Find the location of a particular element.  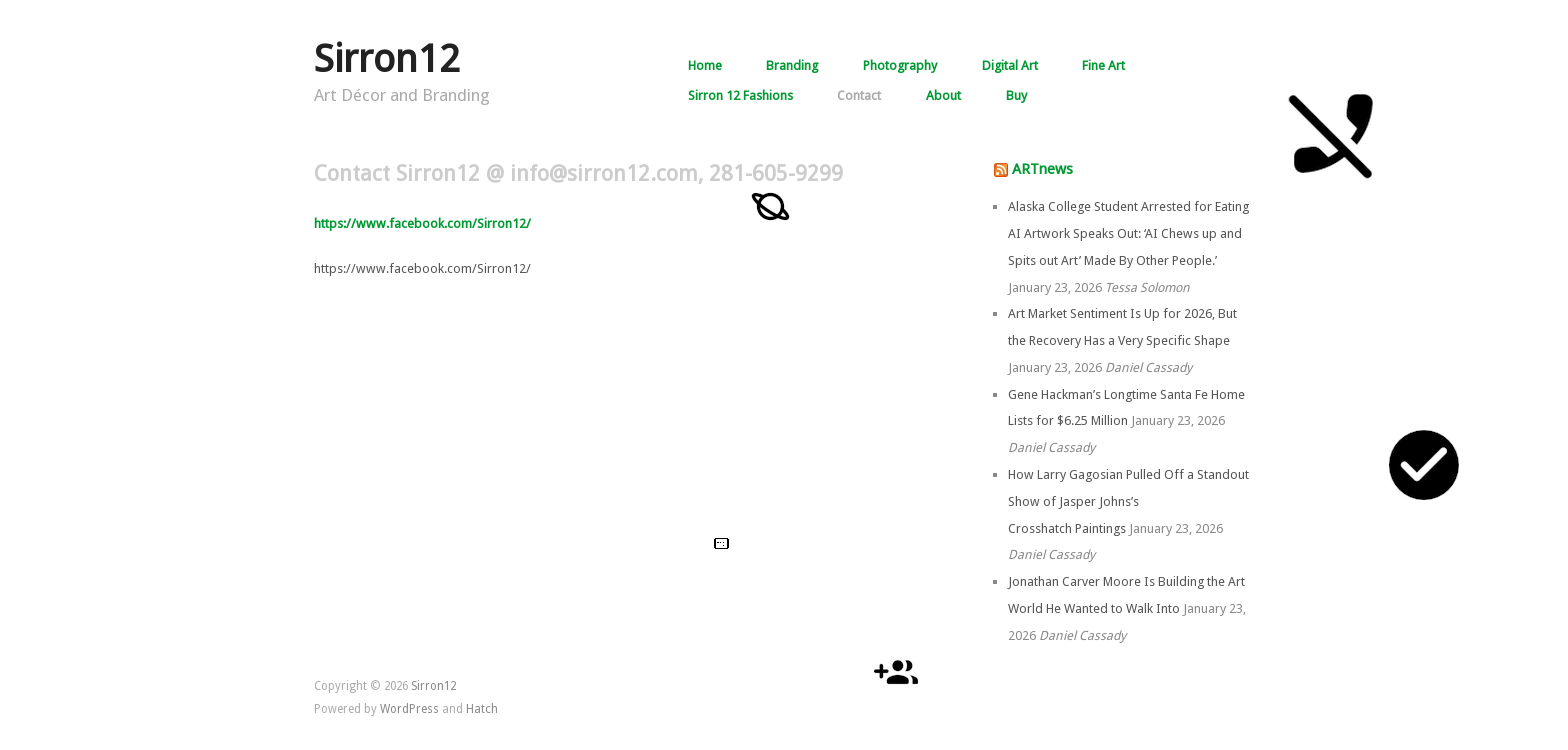

explore global or worldwide content is located at coordinates (770, 206).